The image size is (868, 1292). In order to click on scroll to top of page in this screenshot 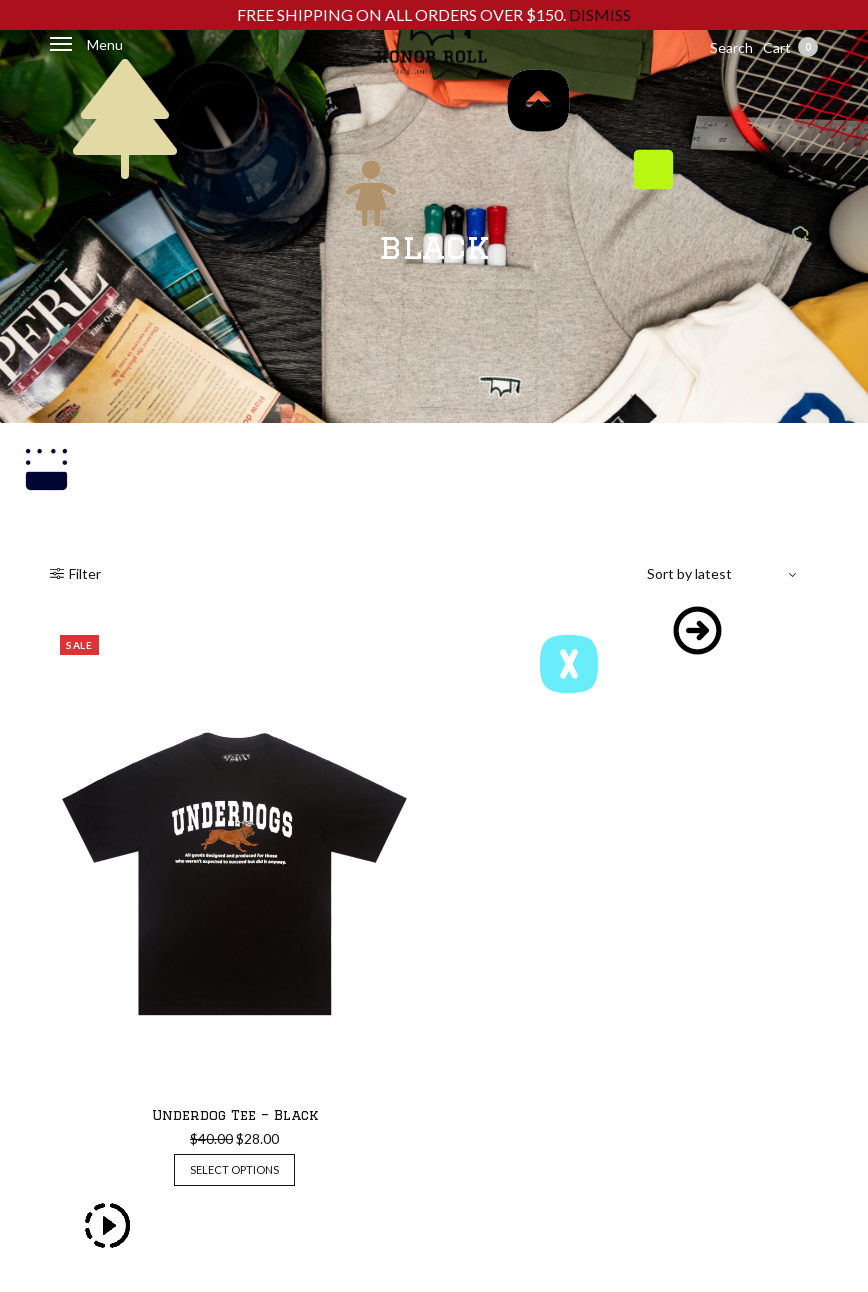, I will do `click(538, 100)`.